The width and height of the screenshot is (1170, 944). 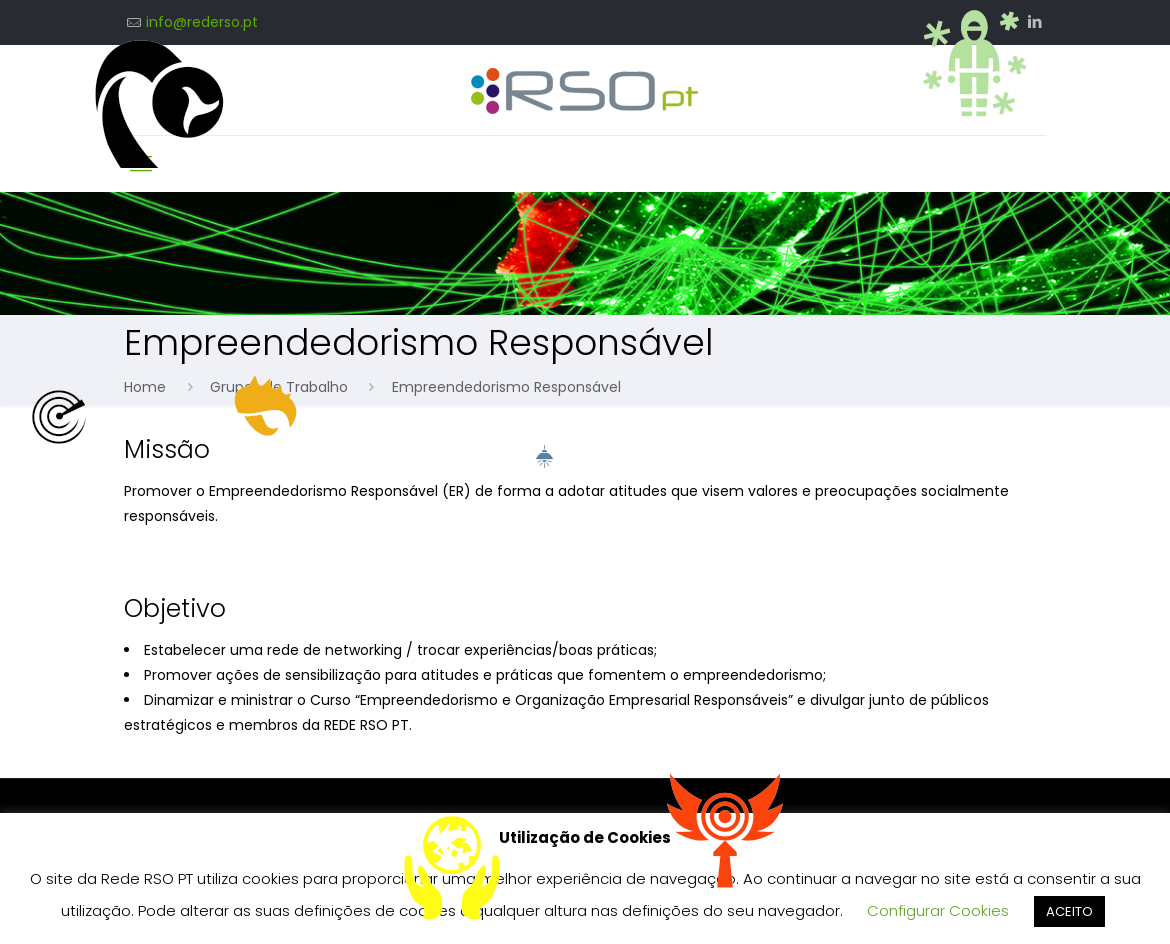 What do you see at coordinates (452, 868) in the screenshot?
I see `view environmental or sustainability features` at bounding box center [452, 868].